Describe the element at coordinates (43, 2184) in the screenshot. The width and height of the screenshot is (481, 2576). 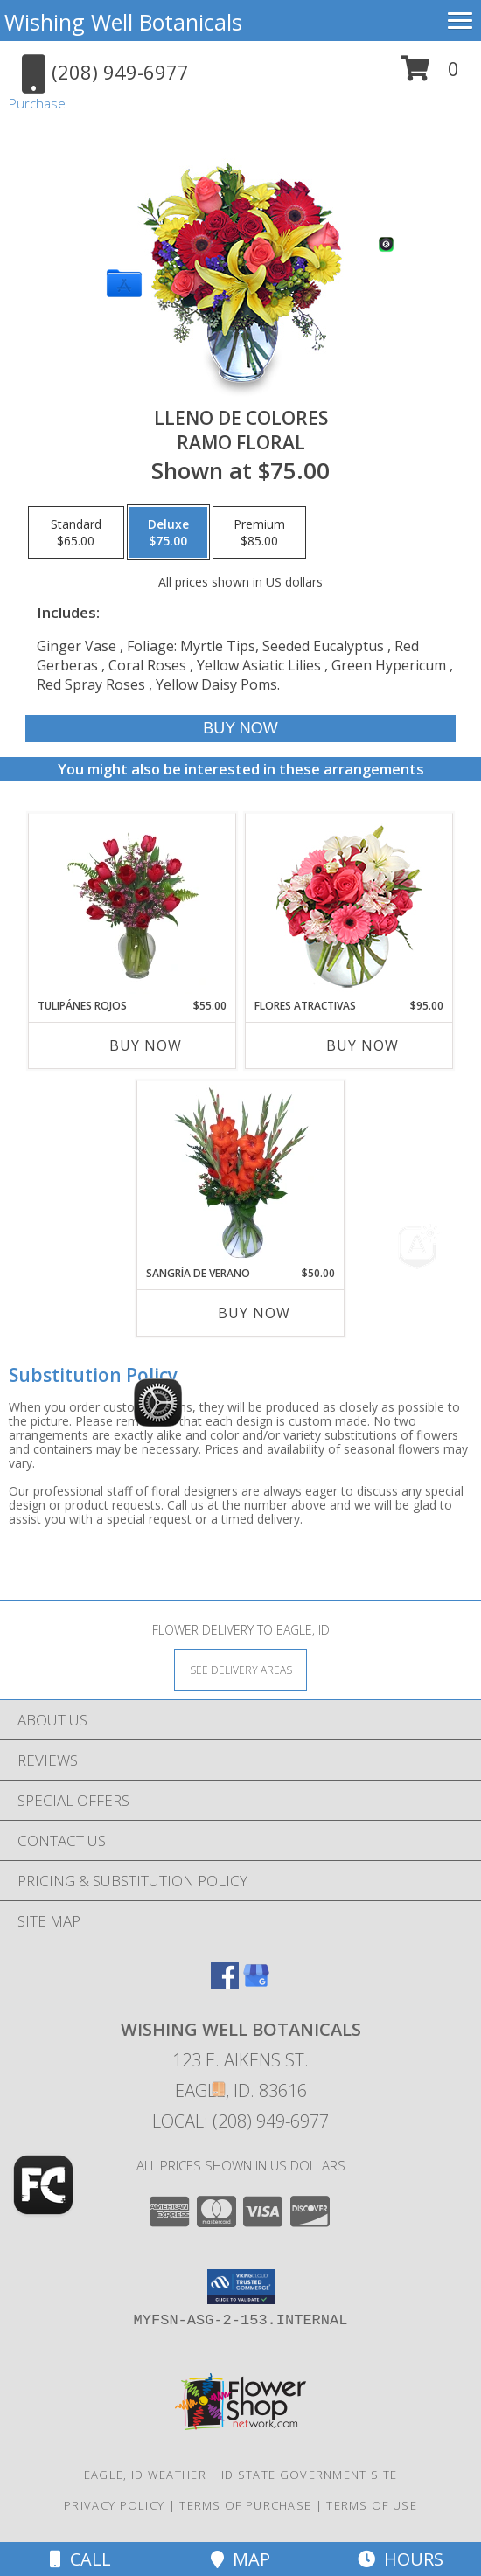
I see `launch Far Cry game` at that location.